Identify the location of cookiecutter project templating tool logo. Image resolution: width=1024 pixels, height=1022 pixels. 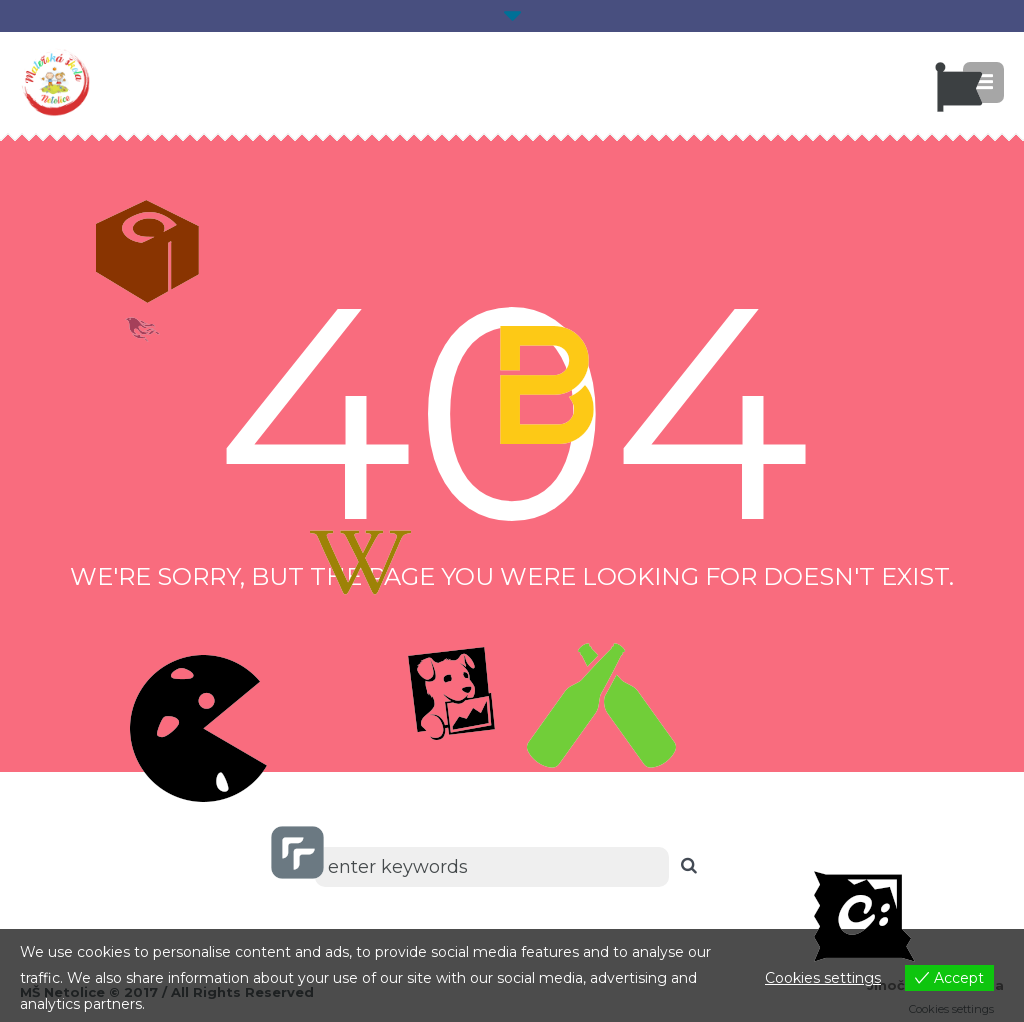
(198, 728).